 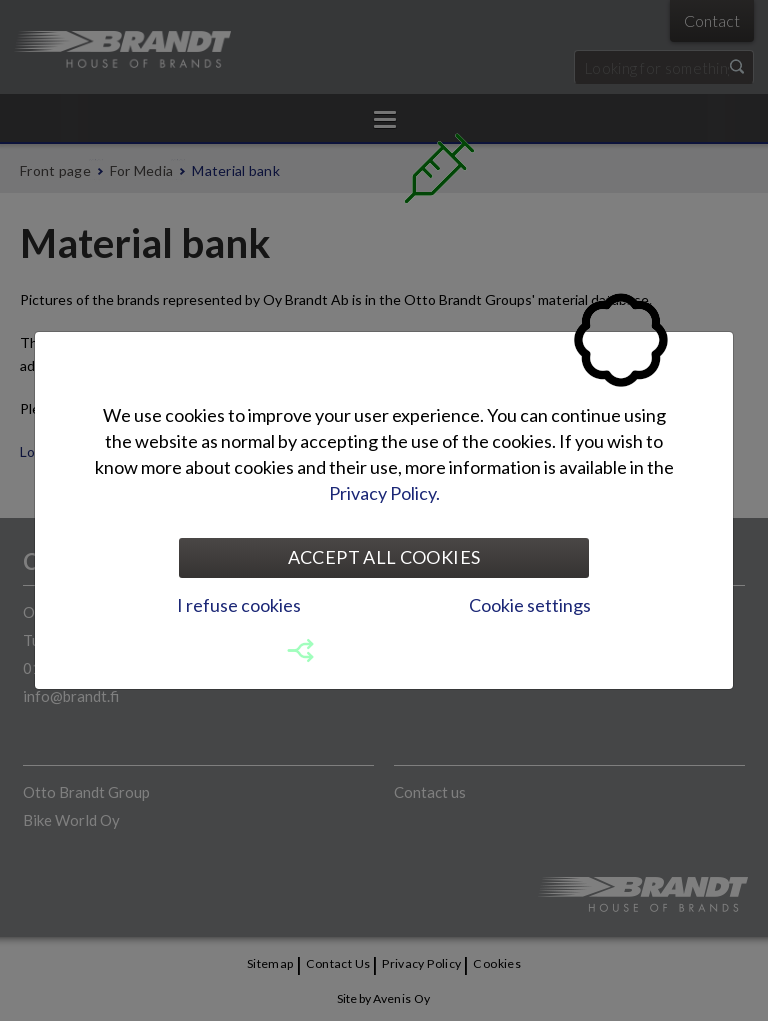 What do you see at coordinates (439, 168) in the screenshot?
I see `access medical or health information` at bounding box center [439, 168].